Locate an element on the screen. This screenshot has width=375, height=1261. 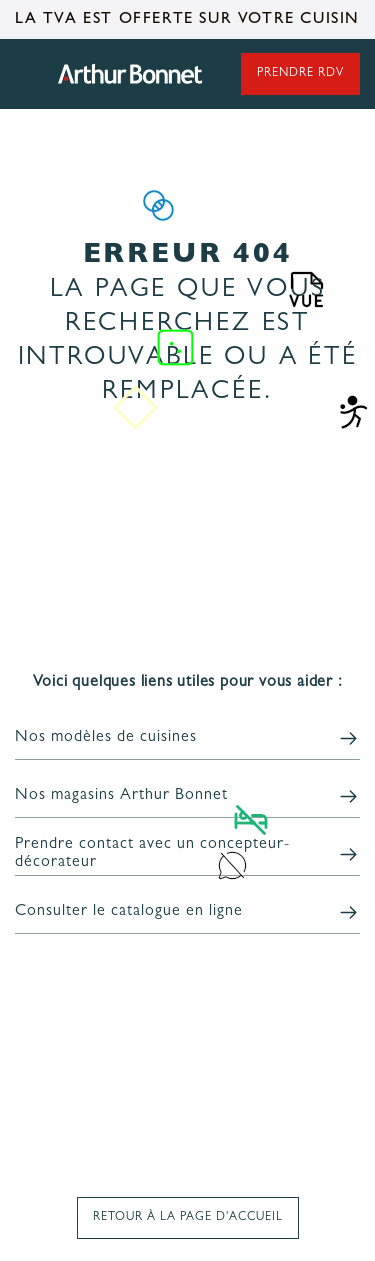
apply intersection operation to selected shapes is located at coordinates (158, 205).